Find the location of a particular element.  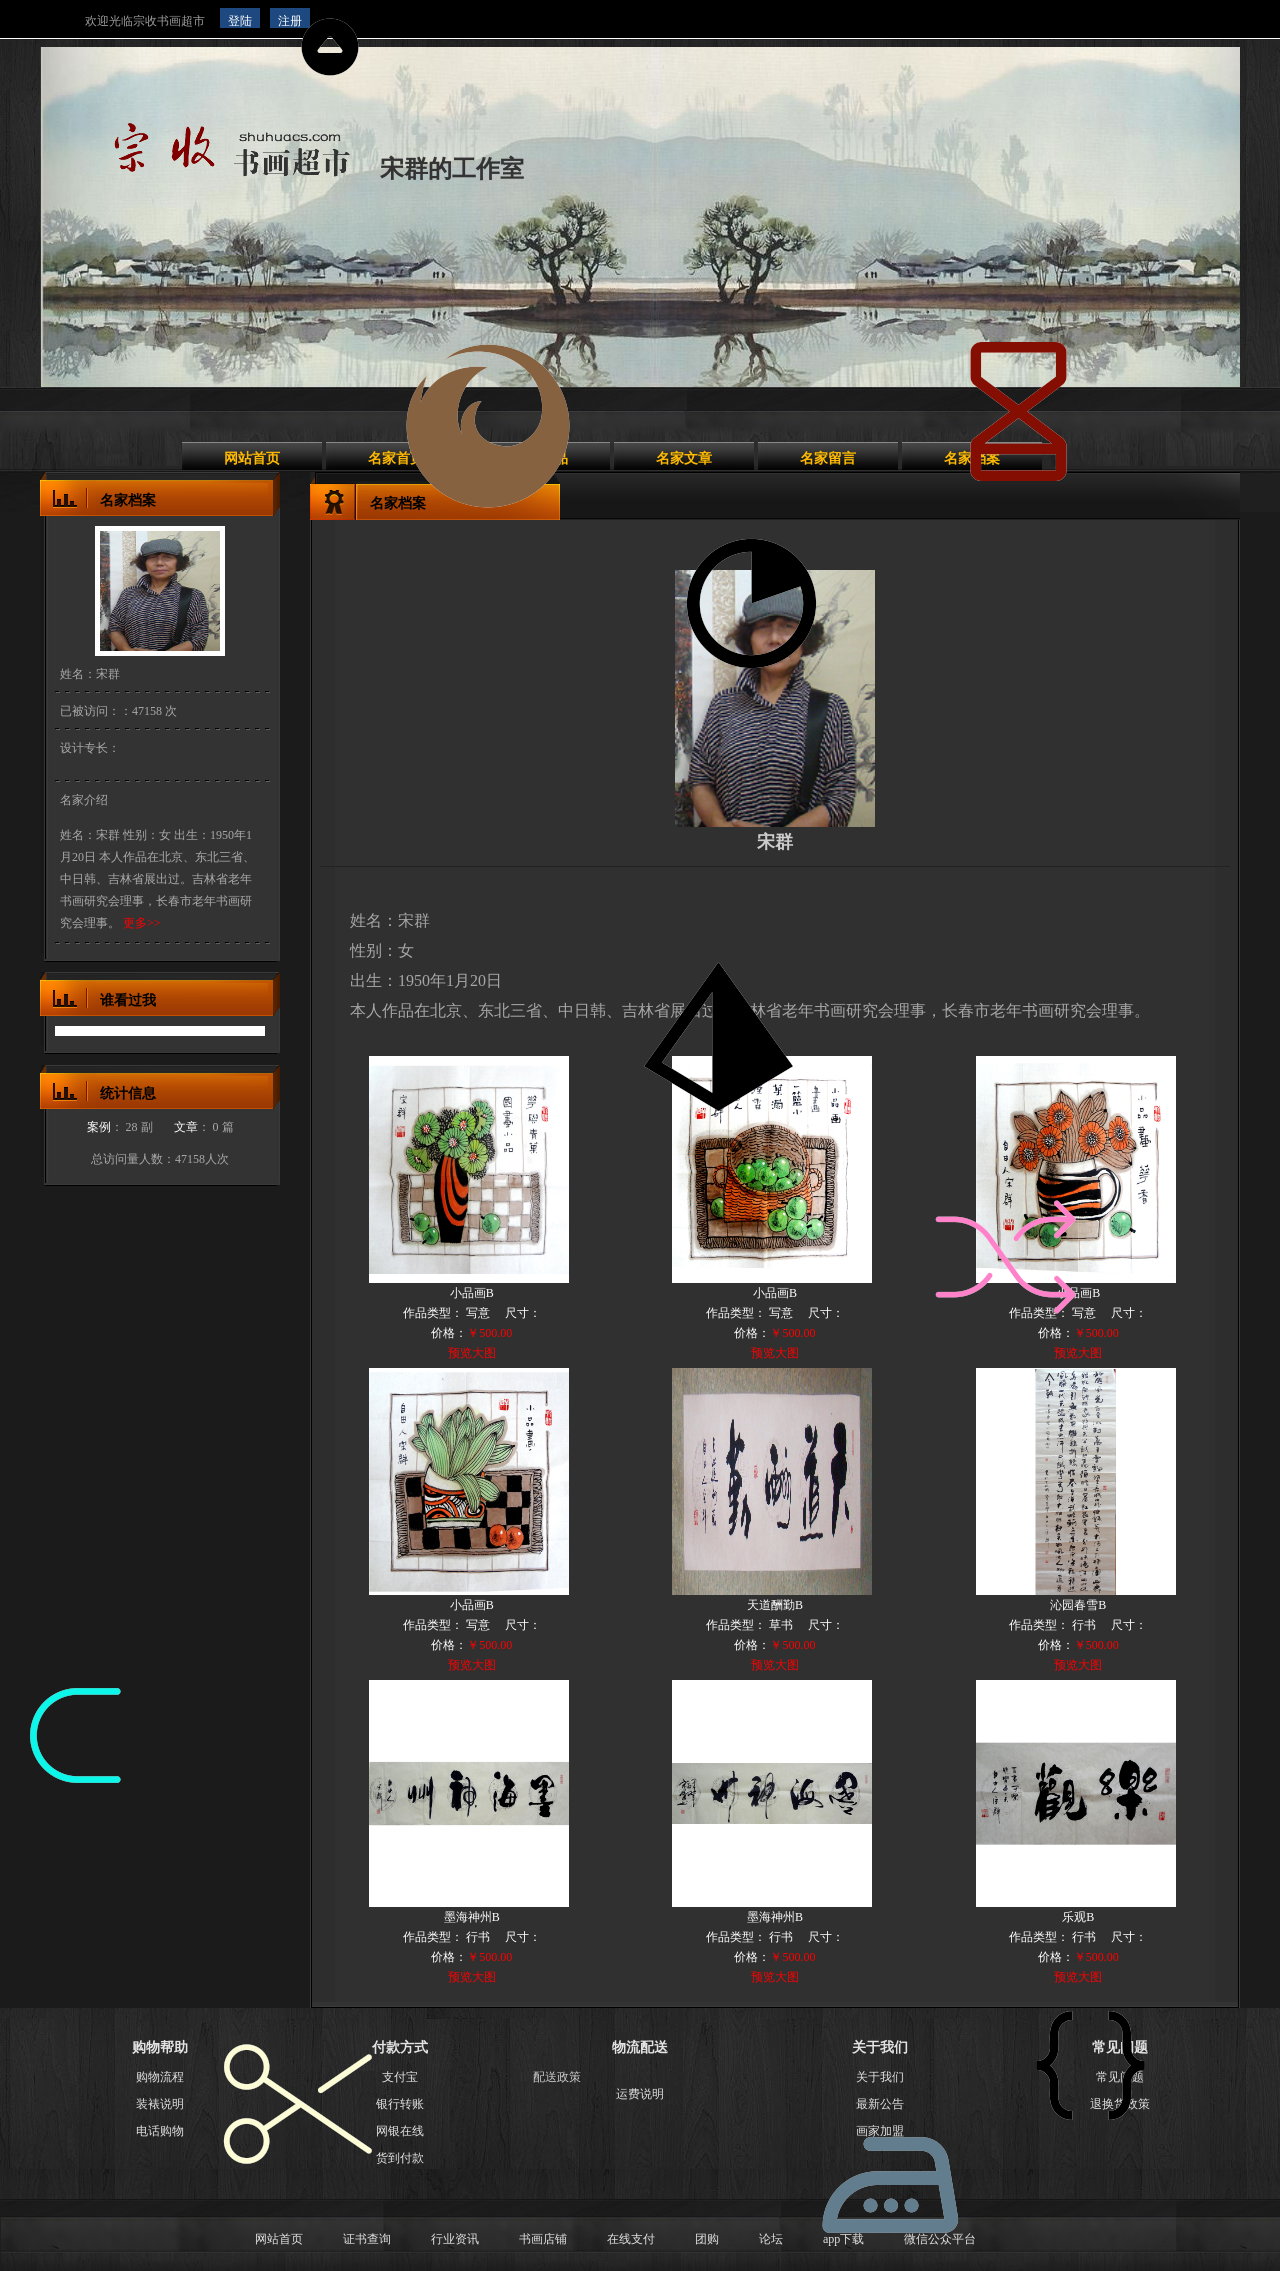

indicates a namespace or module in code is located at coordinates (1090, 2065).